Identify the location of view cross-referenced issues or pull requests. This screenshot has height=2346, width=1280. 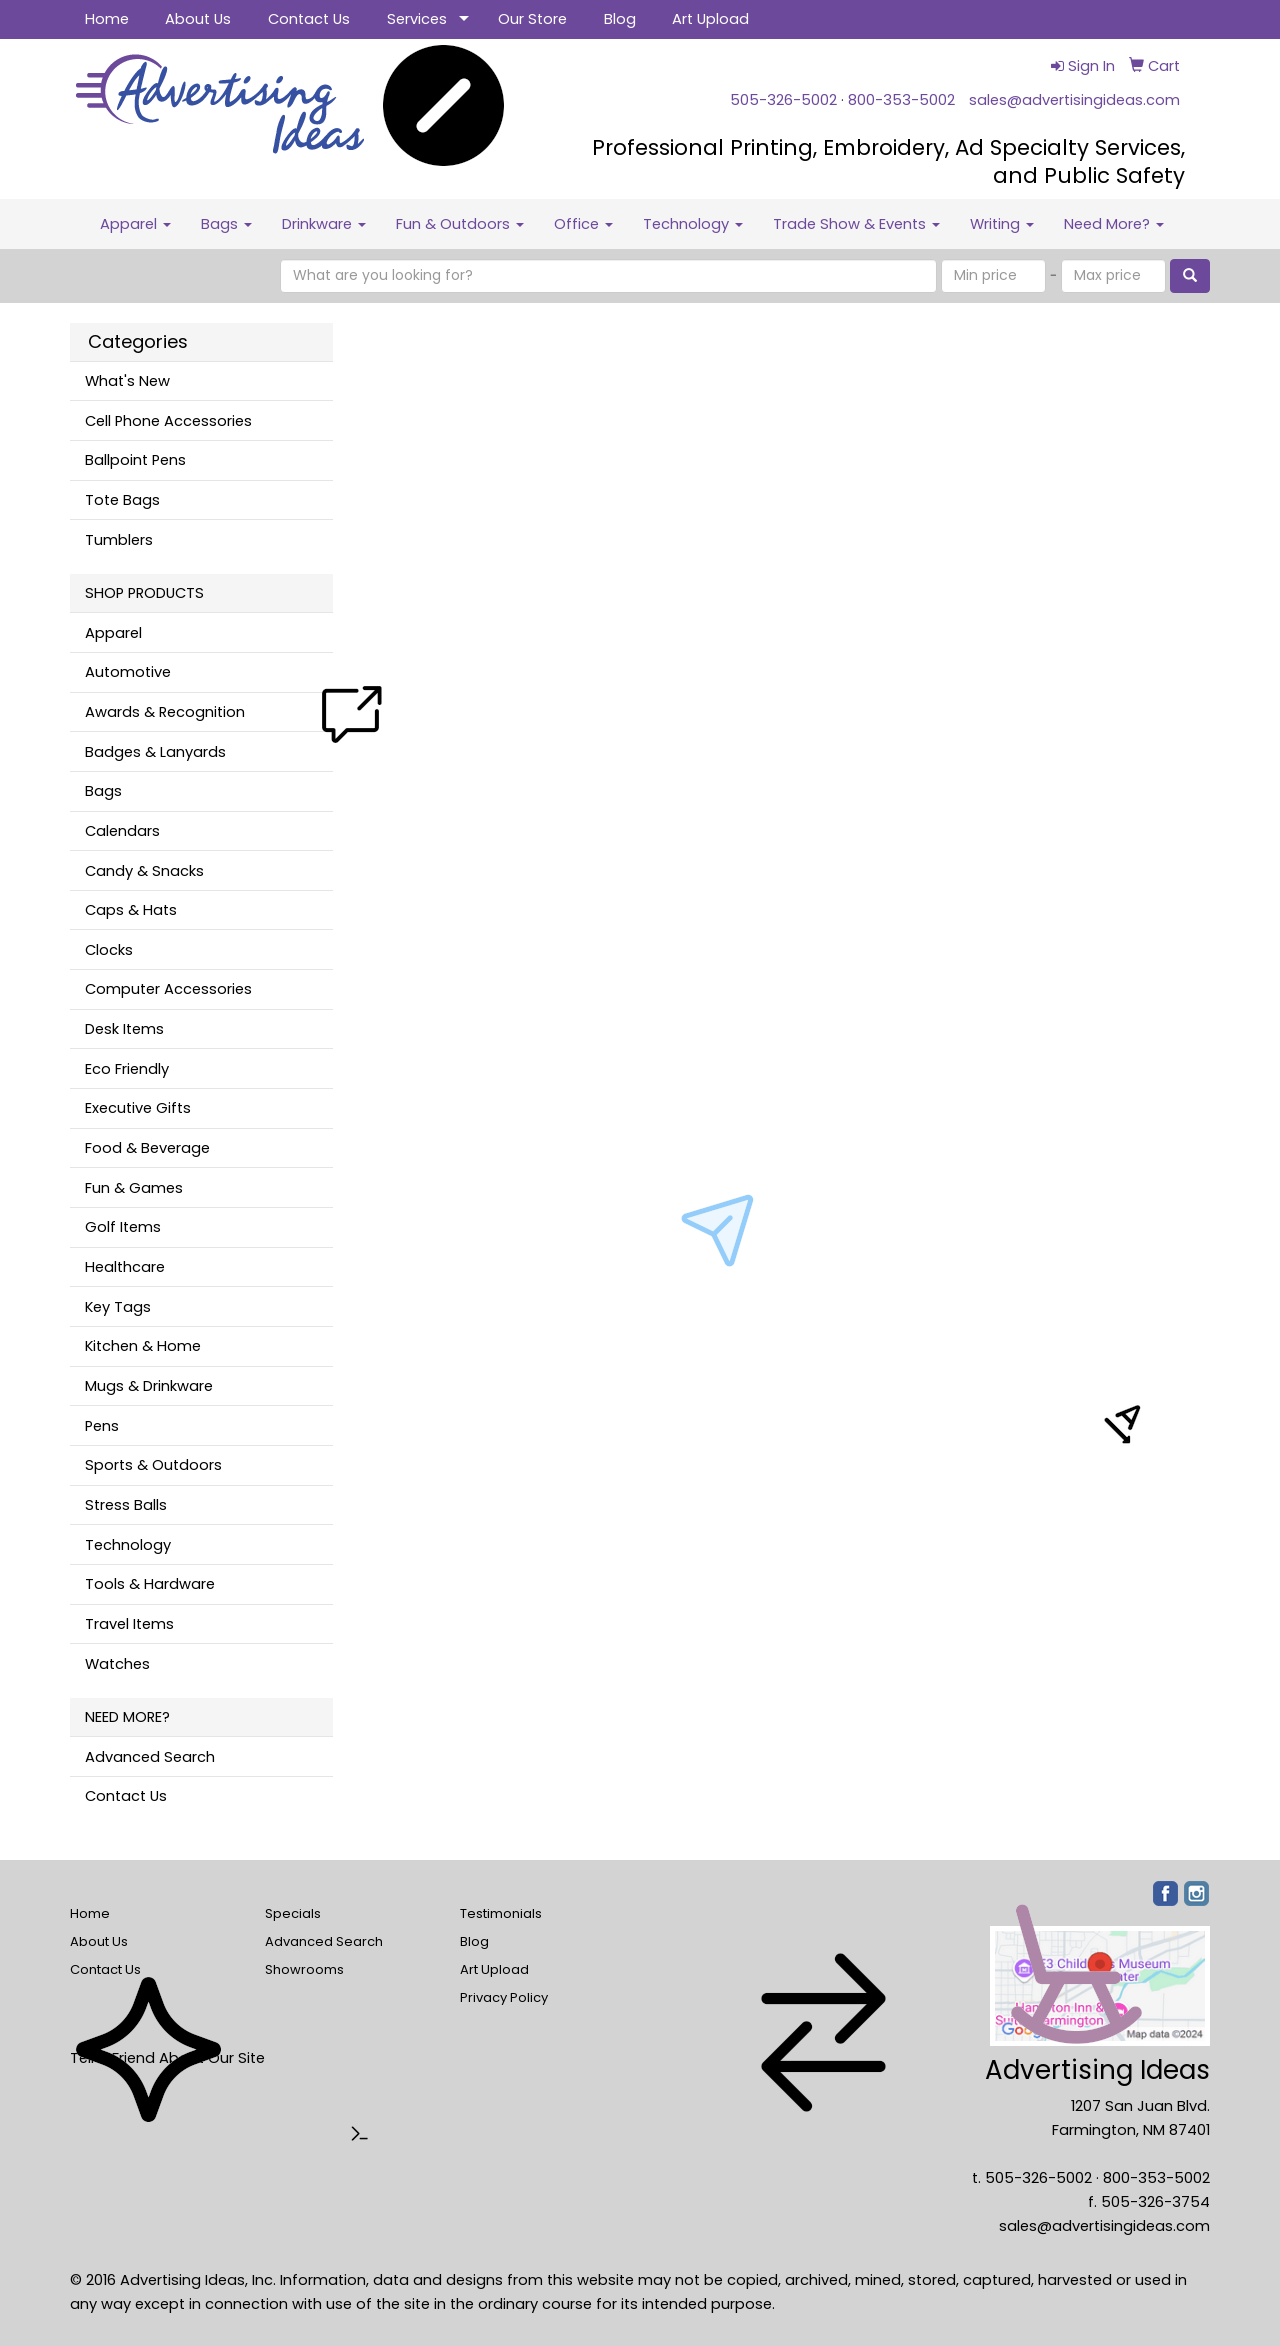
(350, 714).